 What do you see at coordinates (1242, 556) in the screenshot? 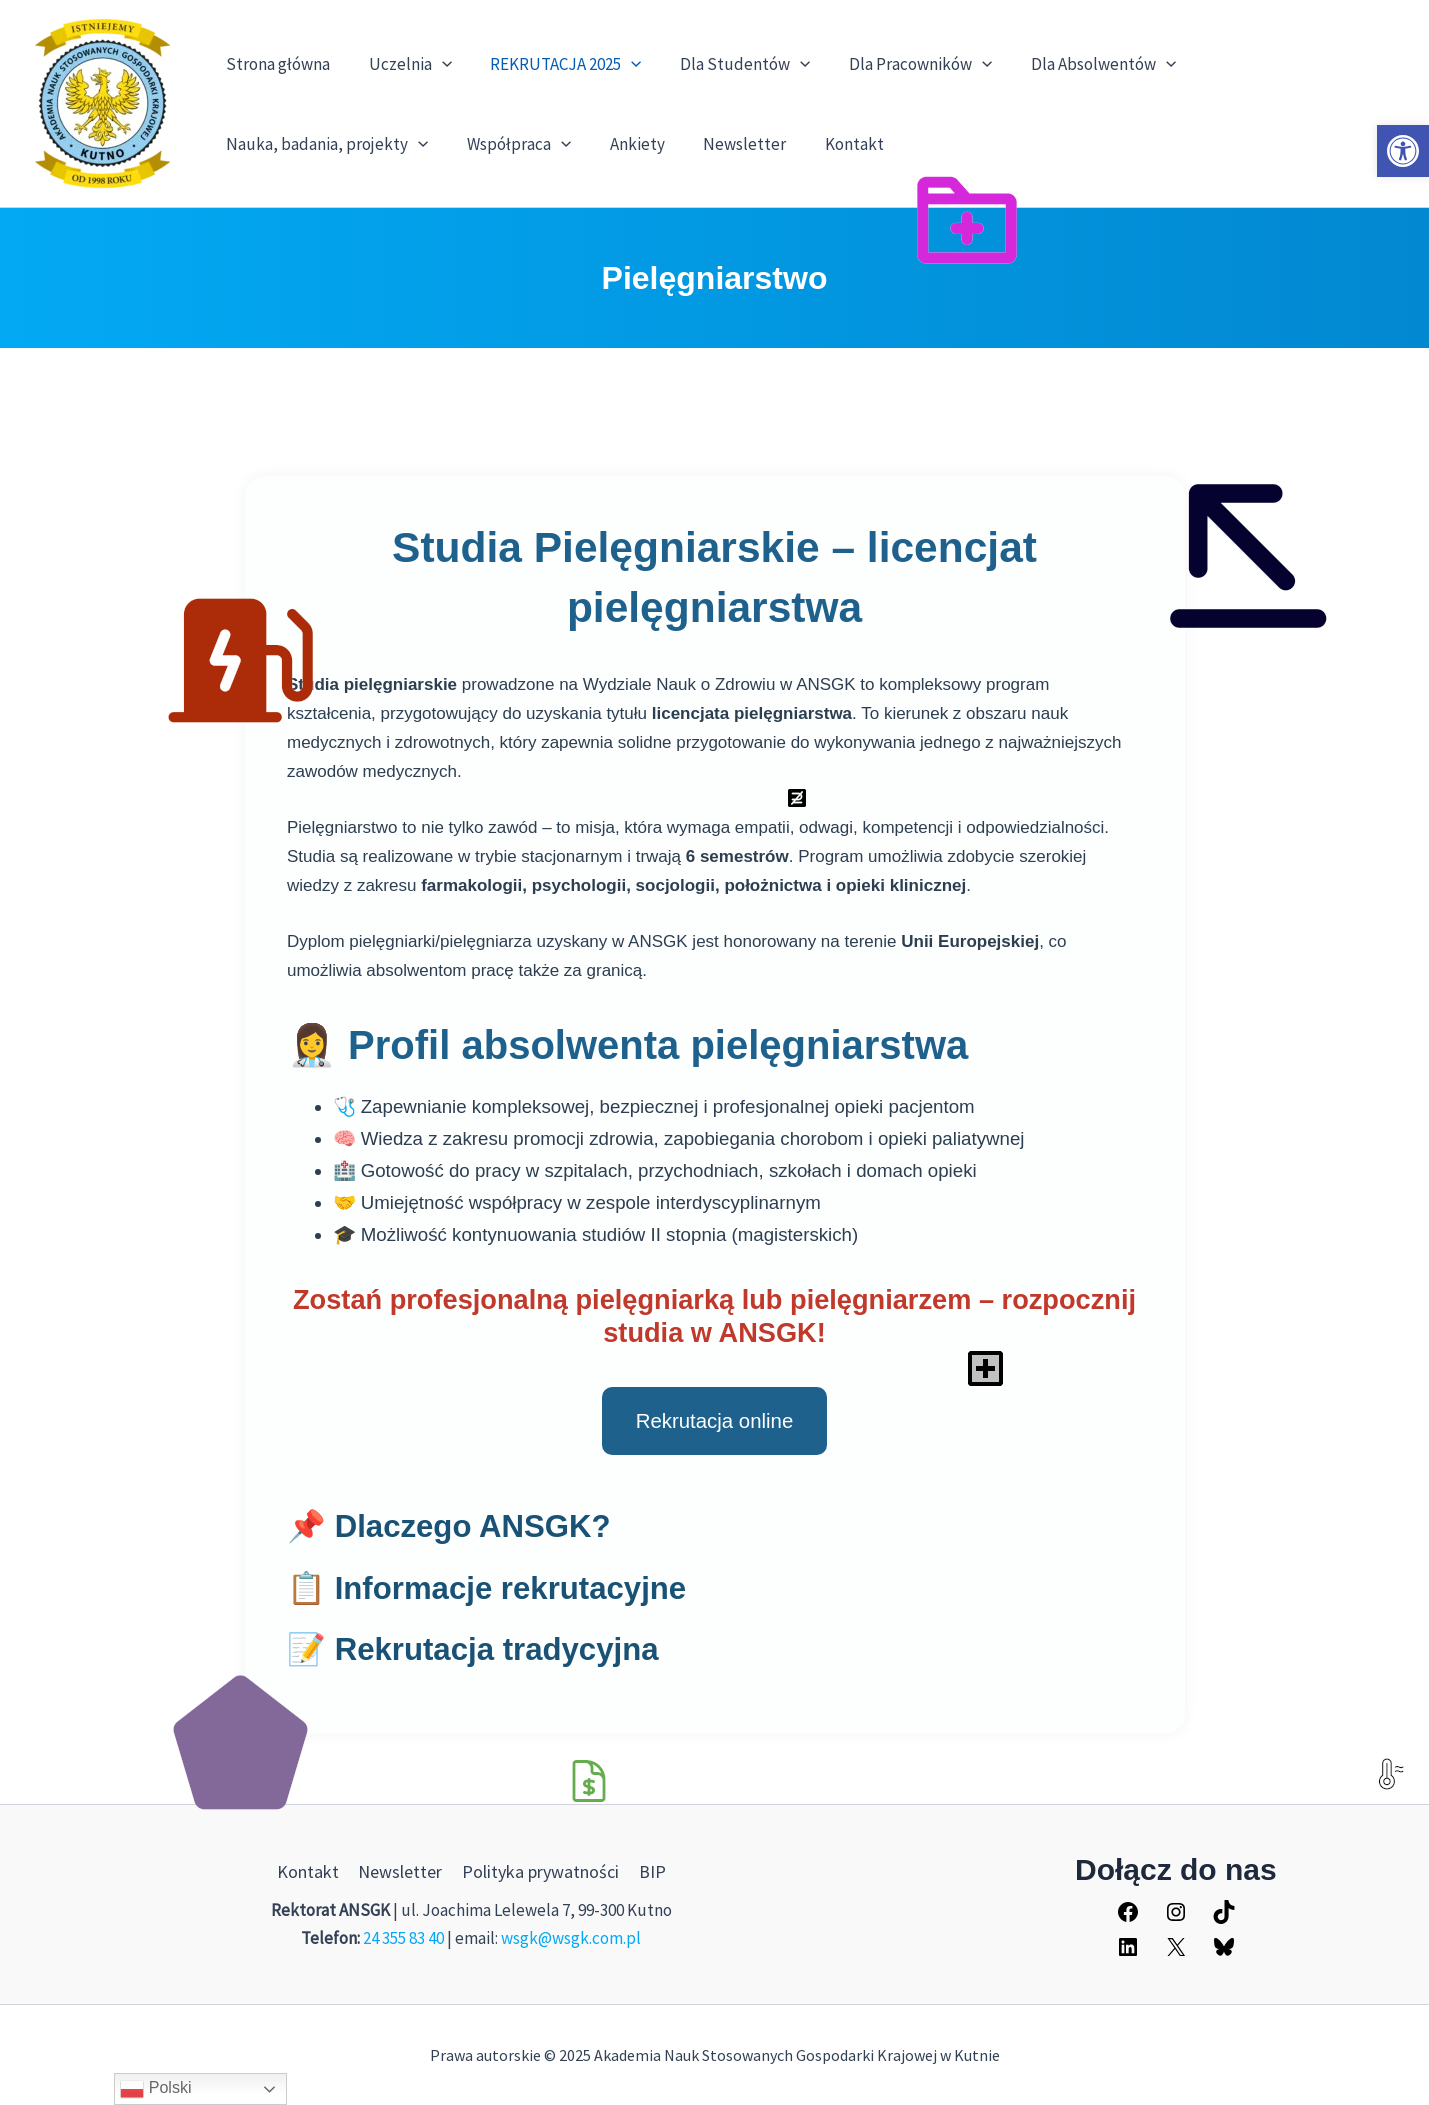
I see `navigate to the top-left or beginning of content` at bounding box center [1242, 556].